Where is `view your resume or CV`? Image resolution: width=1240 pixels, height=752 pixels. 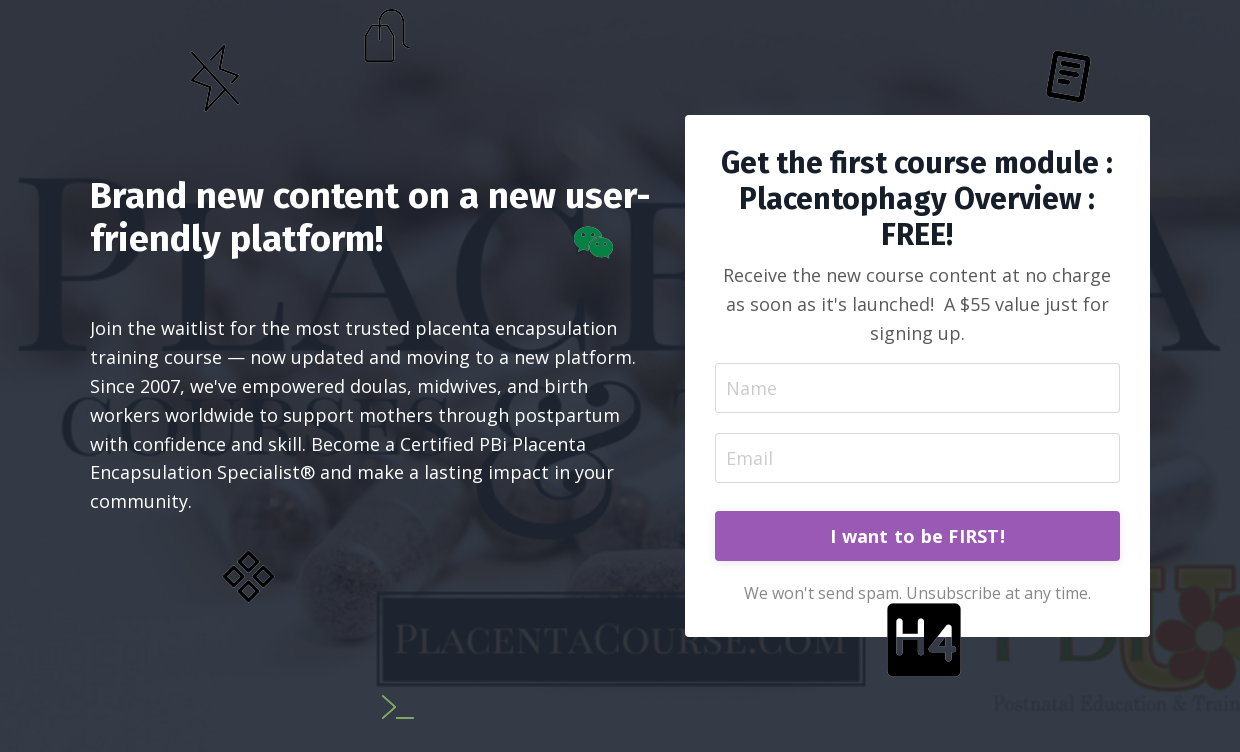
view your resume or CV is located at coordinates (1068, 76).